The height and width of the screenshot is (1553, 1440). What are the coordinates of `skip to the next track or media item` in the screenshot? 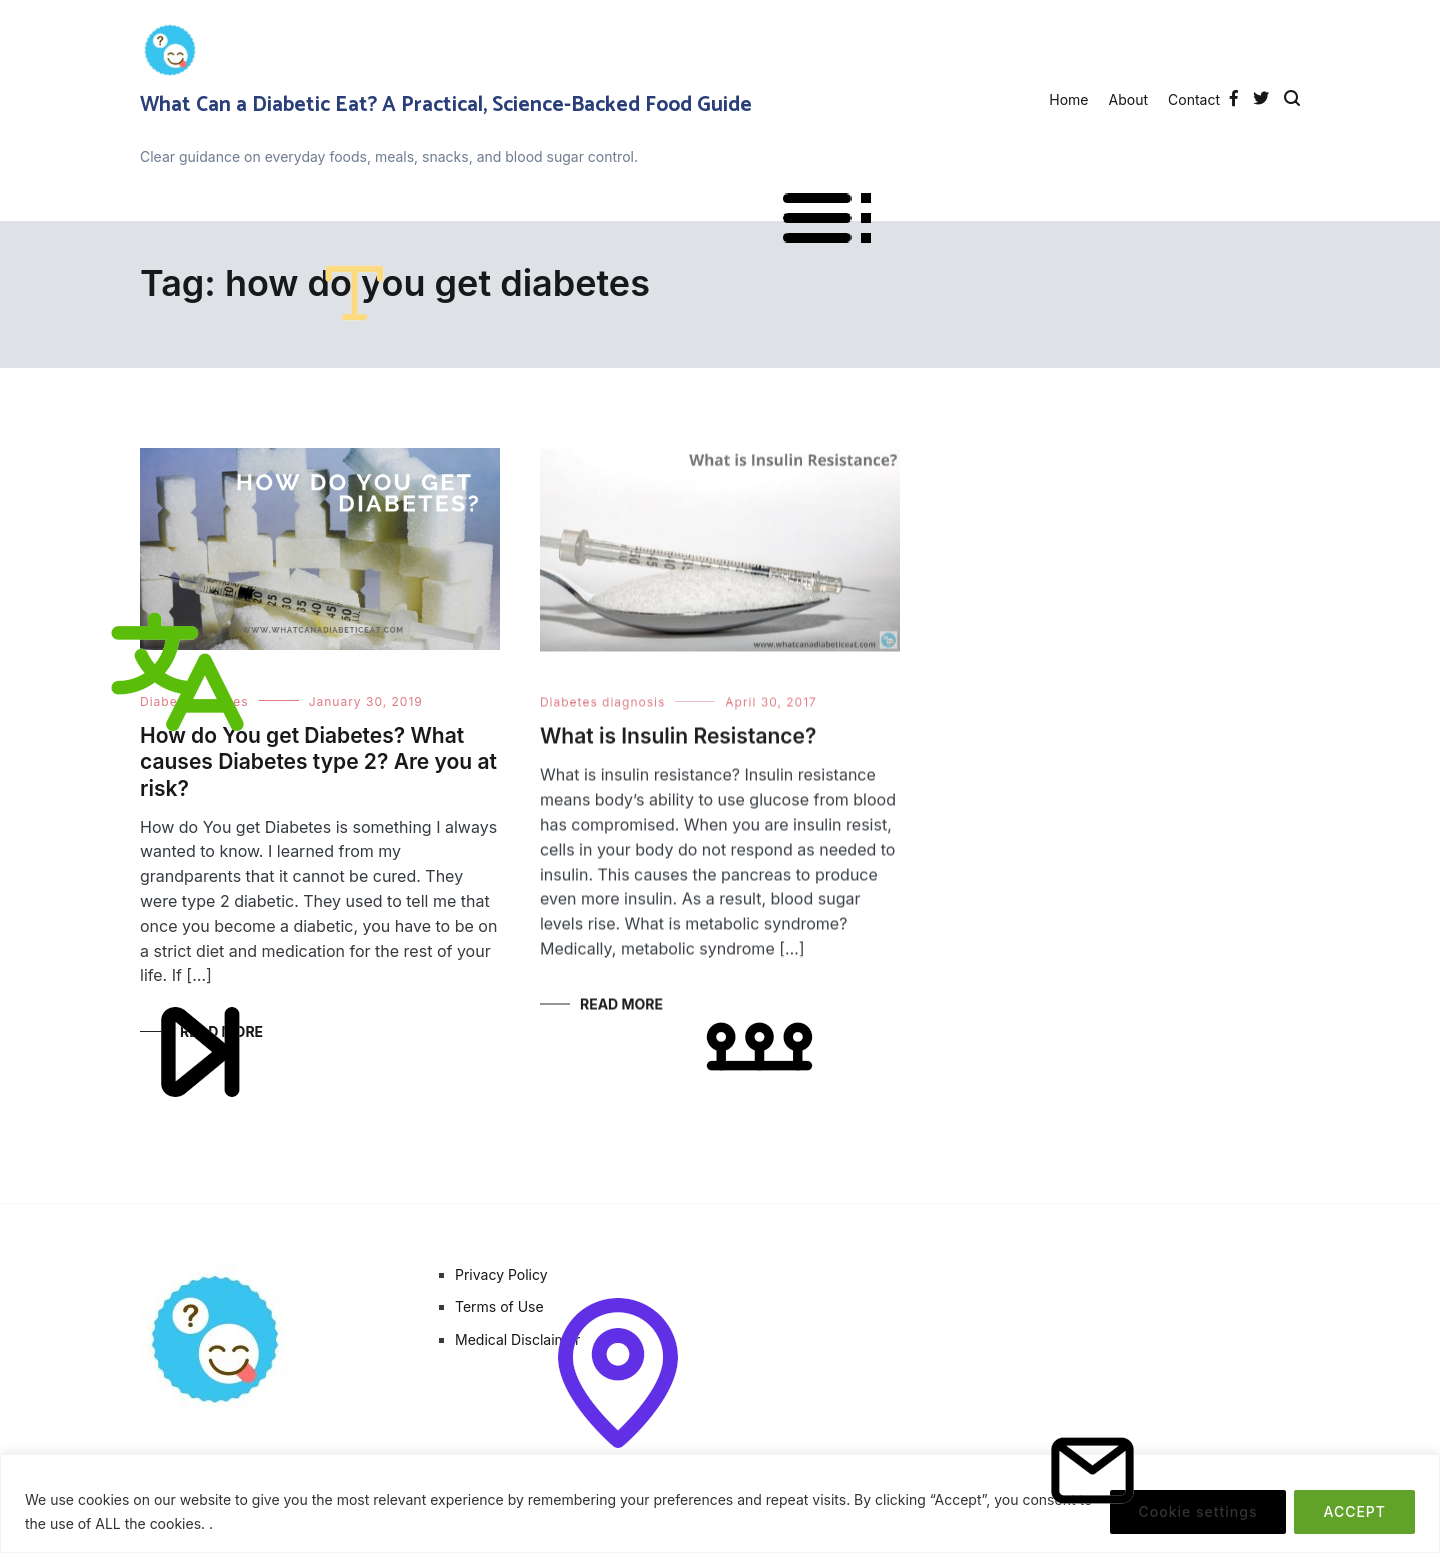 It's located at (202, 1052).